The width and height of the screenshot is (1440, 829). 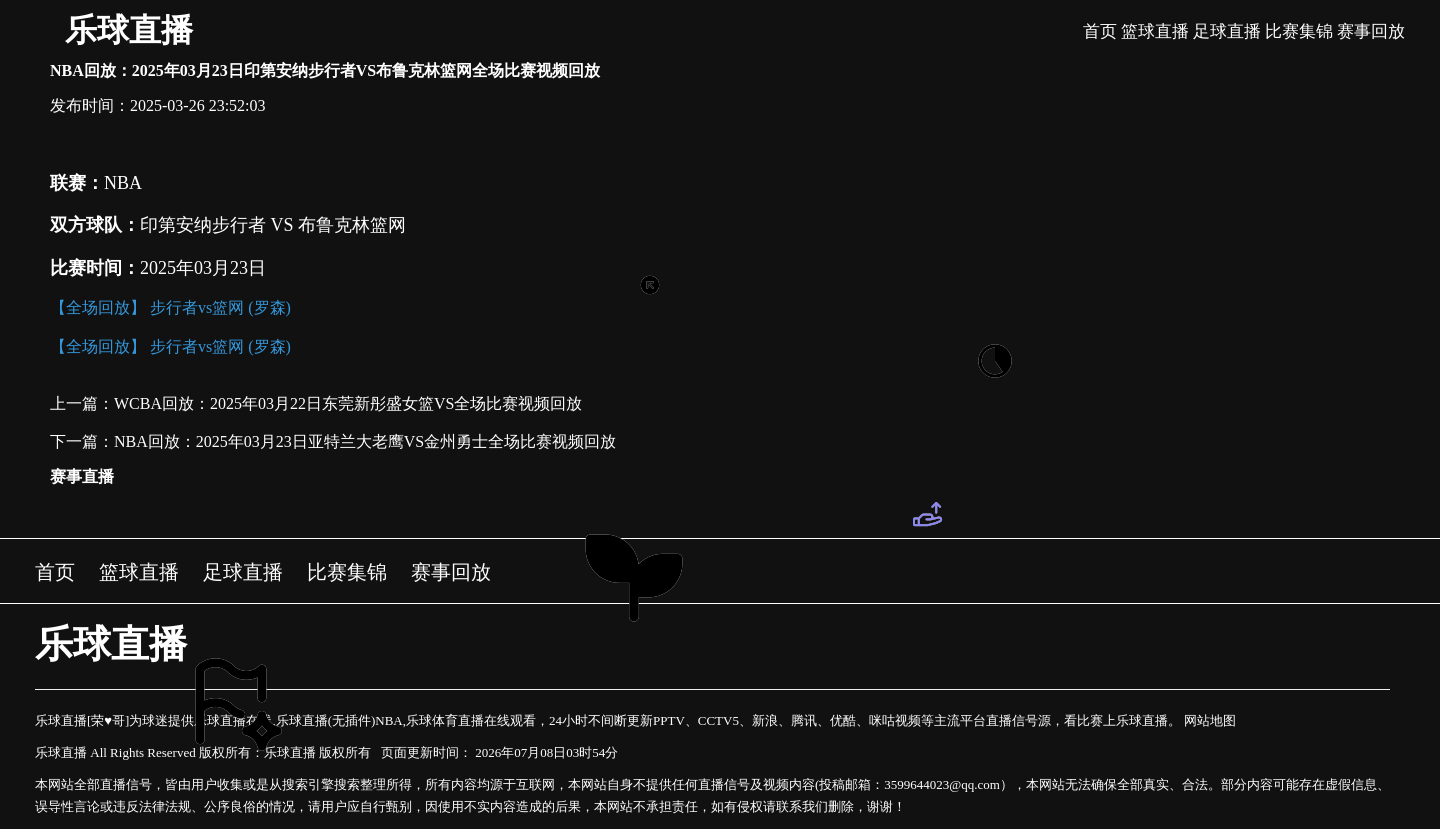 I want to click on indicates 40% progress or completion, so click(x=995, y=361).